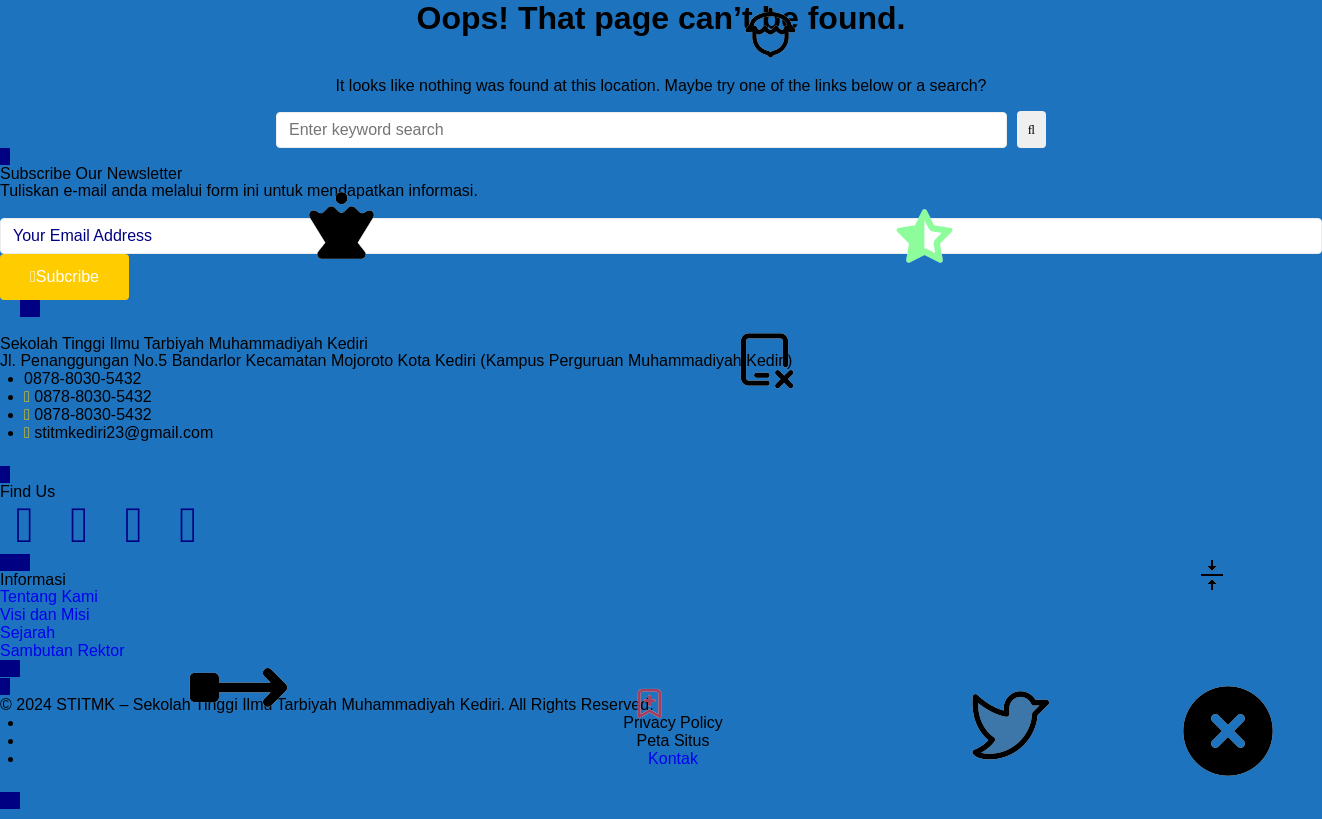  What do you see at coordinates (649, 703) in the screenshot?
I see `add a new bookmark` at bounding box center [649, 703].